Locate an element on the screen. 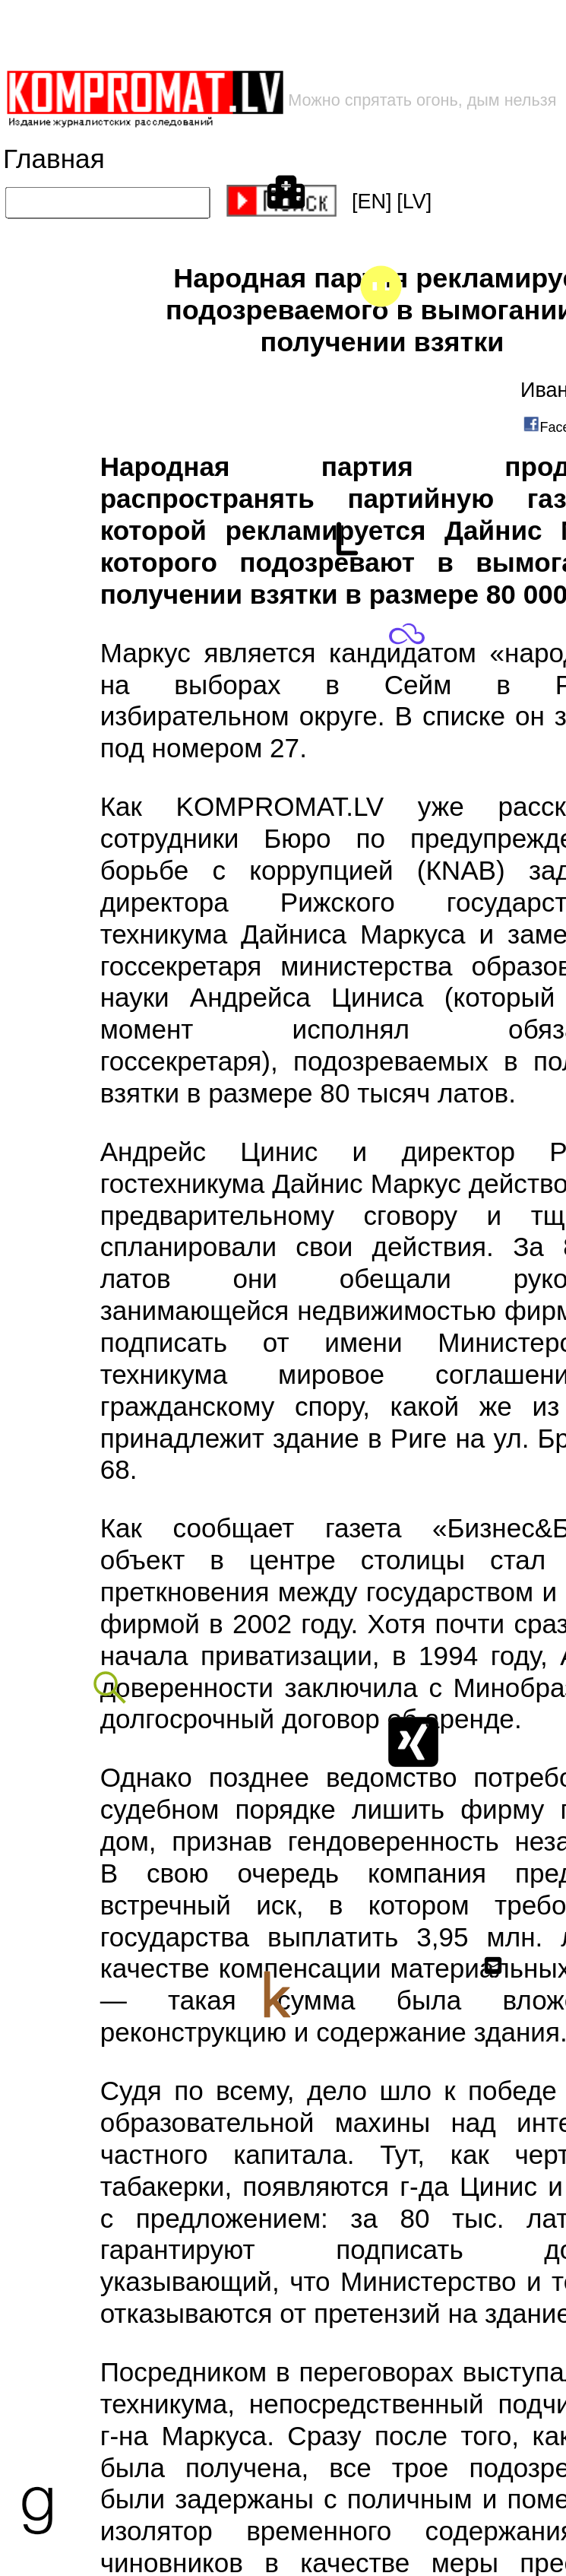  link to Goodreads profile is located at coordinates (37, 2511).